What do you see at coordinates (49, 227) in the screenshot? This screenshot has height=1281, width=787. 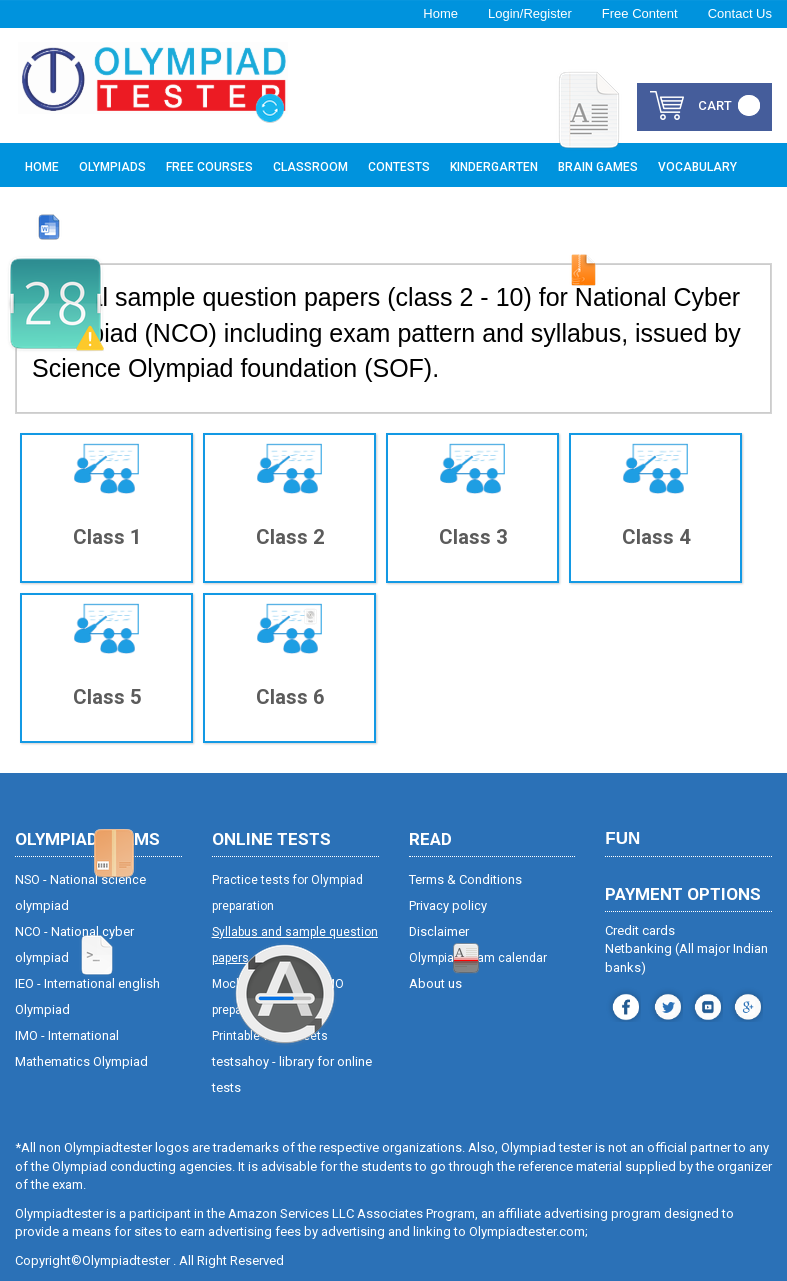 I see `a microsoft word document file` at bounding box center [49, 227].